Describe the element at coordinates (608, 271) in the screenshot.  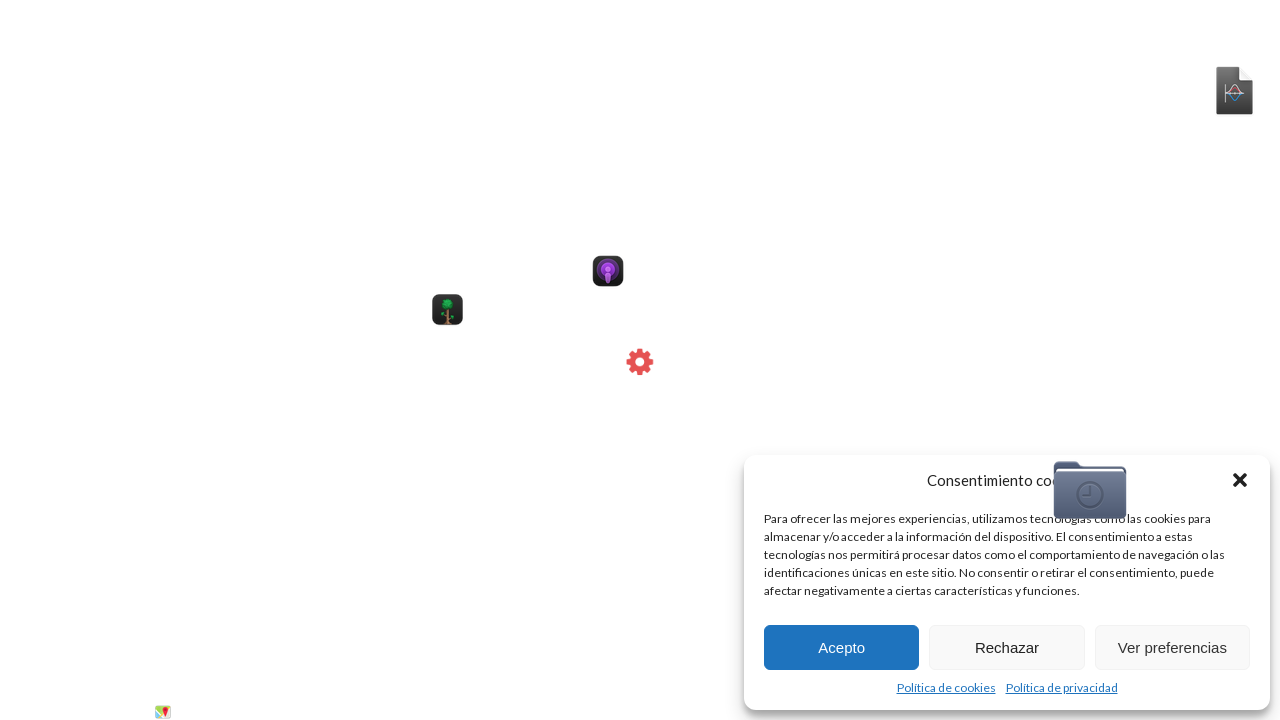
I see `open the podcasts app` at that location.